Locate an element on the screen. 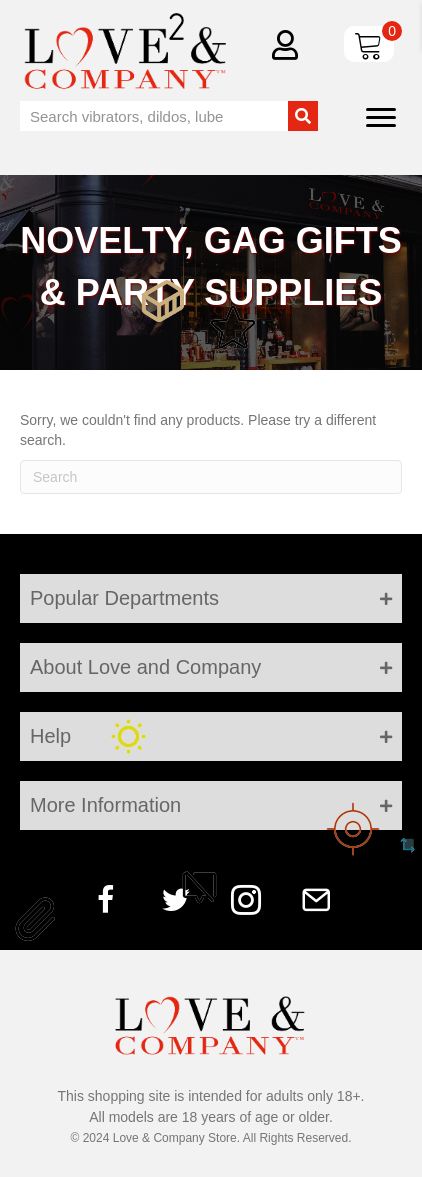 This screenshot has width=422, height=1177. indicates step two in a sequence or process is located at coordinates (176, 26).